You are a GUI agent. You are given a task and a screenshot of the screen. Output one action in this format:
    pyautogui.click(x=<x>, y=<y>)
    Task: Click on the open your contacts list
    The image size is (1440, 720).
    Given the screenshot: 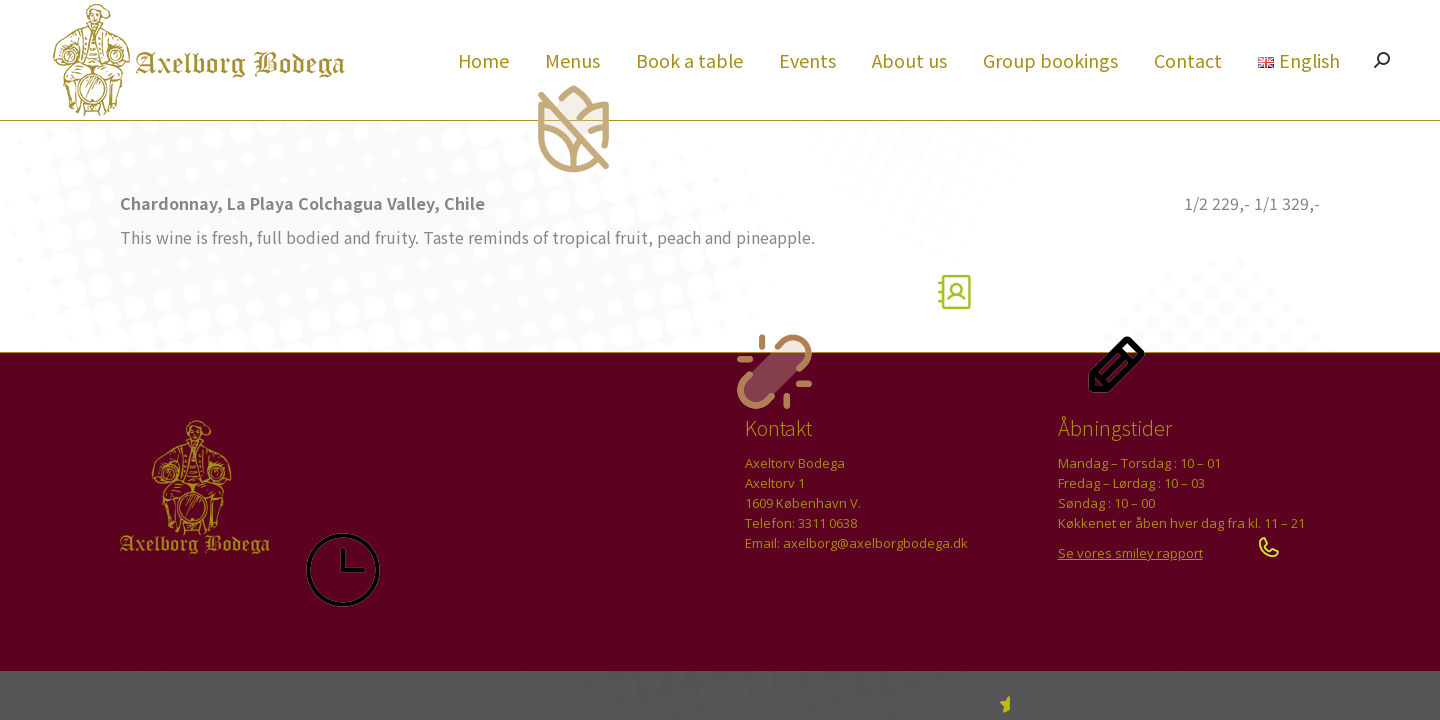 What is the action you would take?
    pyautogui.click(x=955, y=292)
    